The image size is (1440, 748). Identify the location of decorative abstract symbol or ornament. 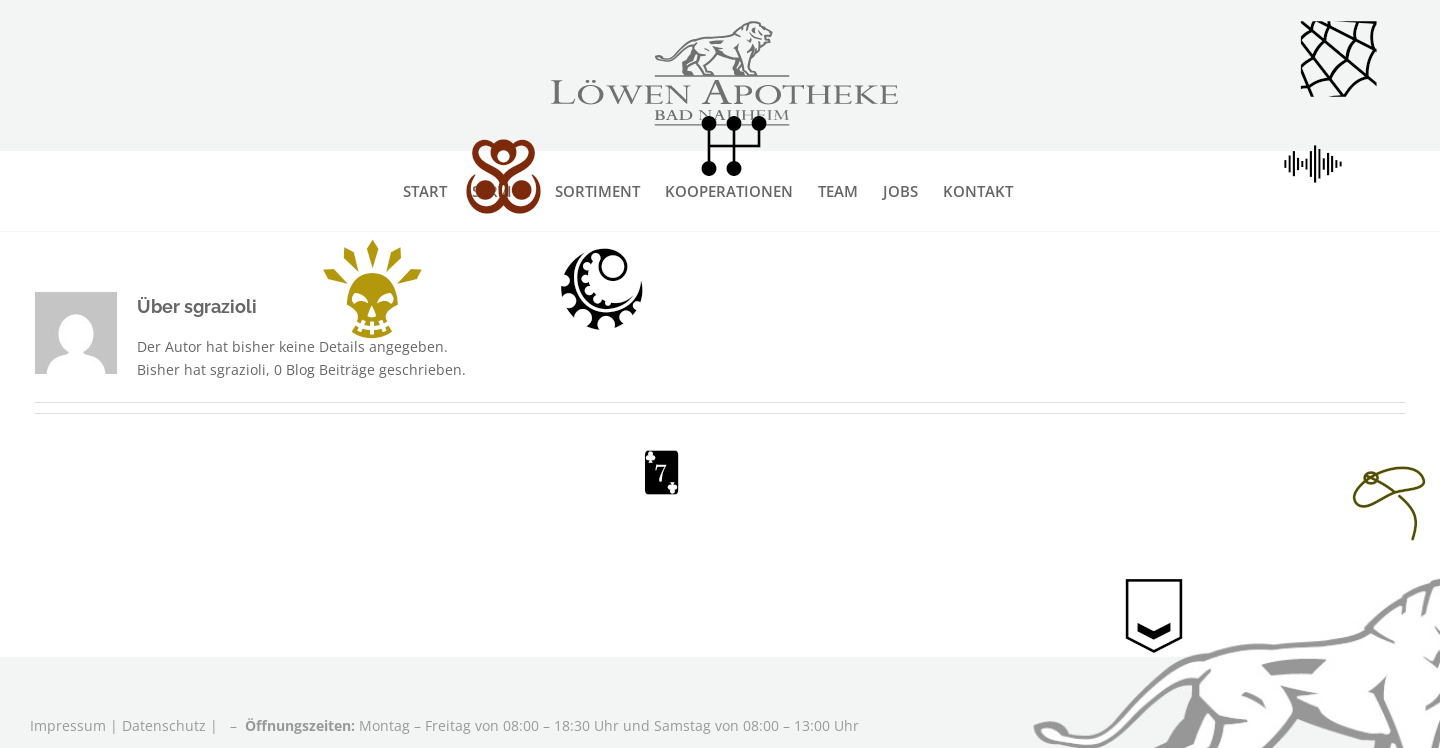
(503, 176).